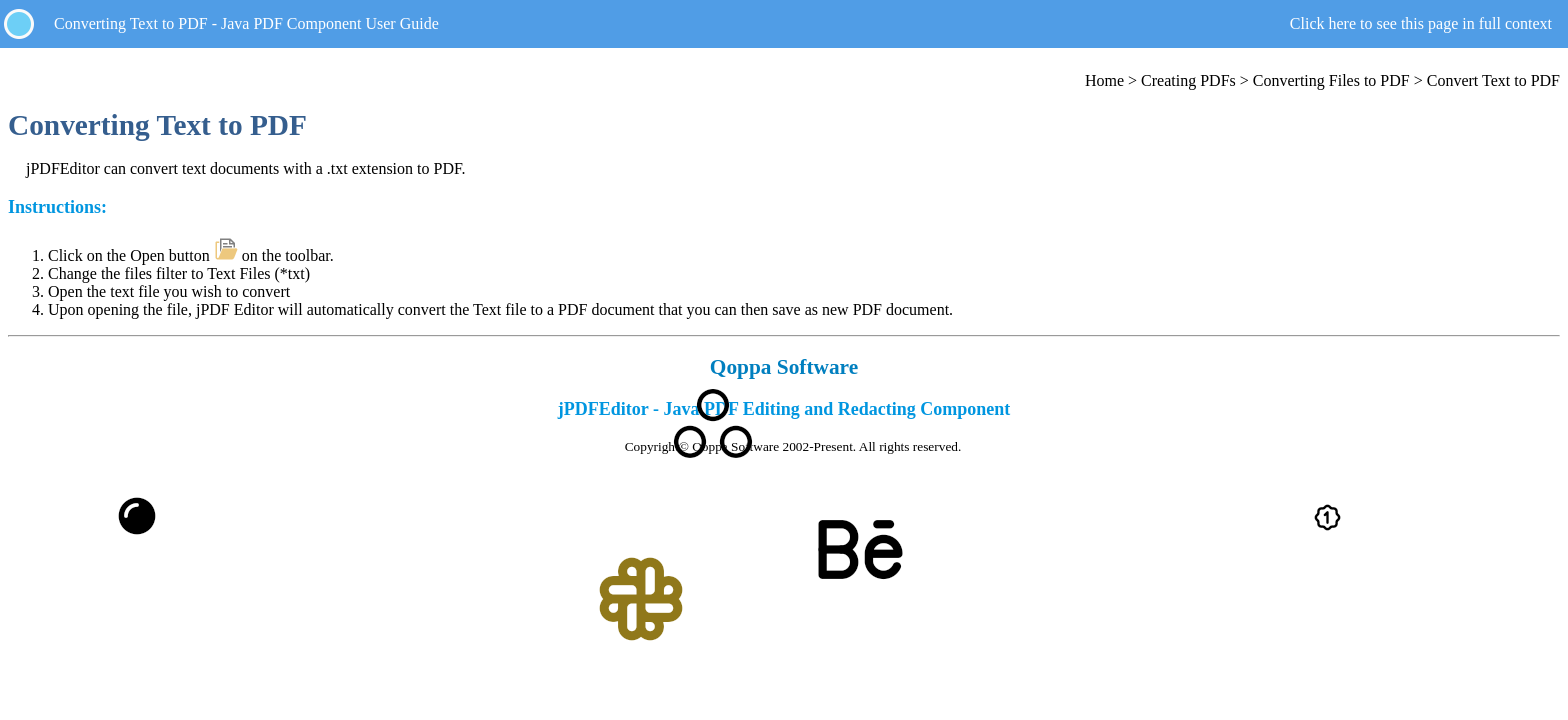 This screenshot has height=720, width=1568. What do you see at coordinates (641, 599) in the screenshot?
I see `open Slack messaging app` at bounding box center [641, 599].